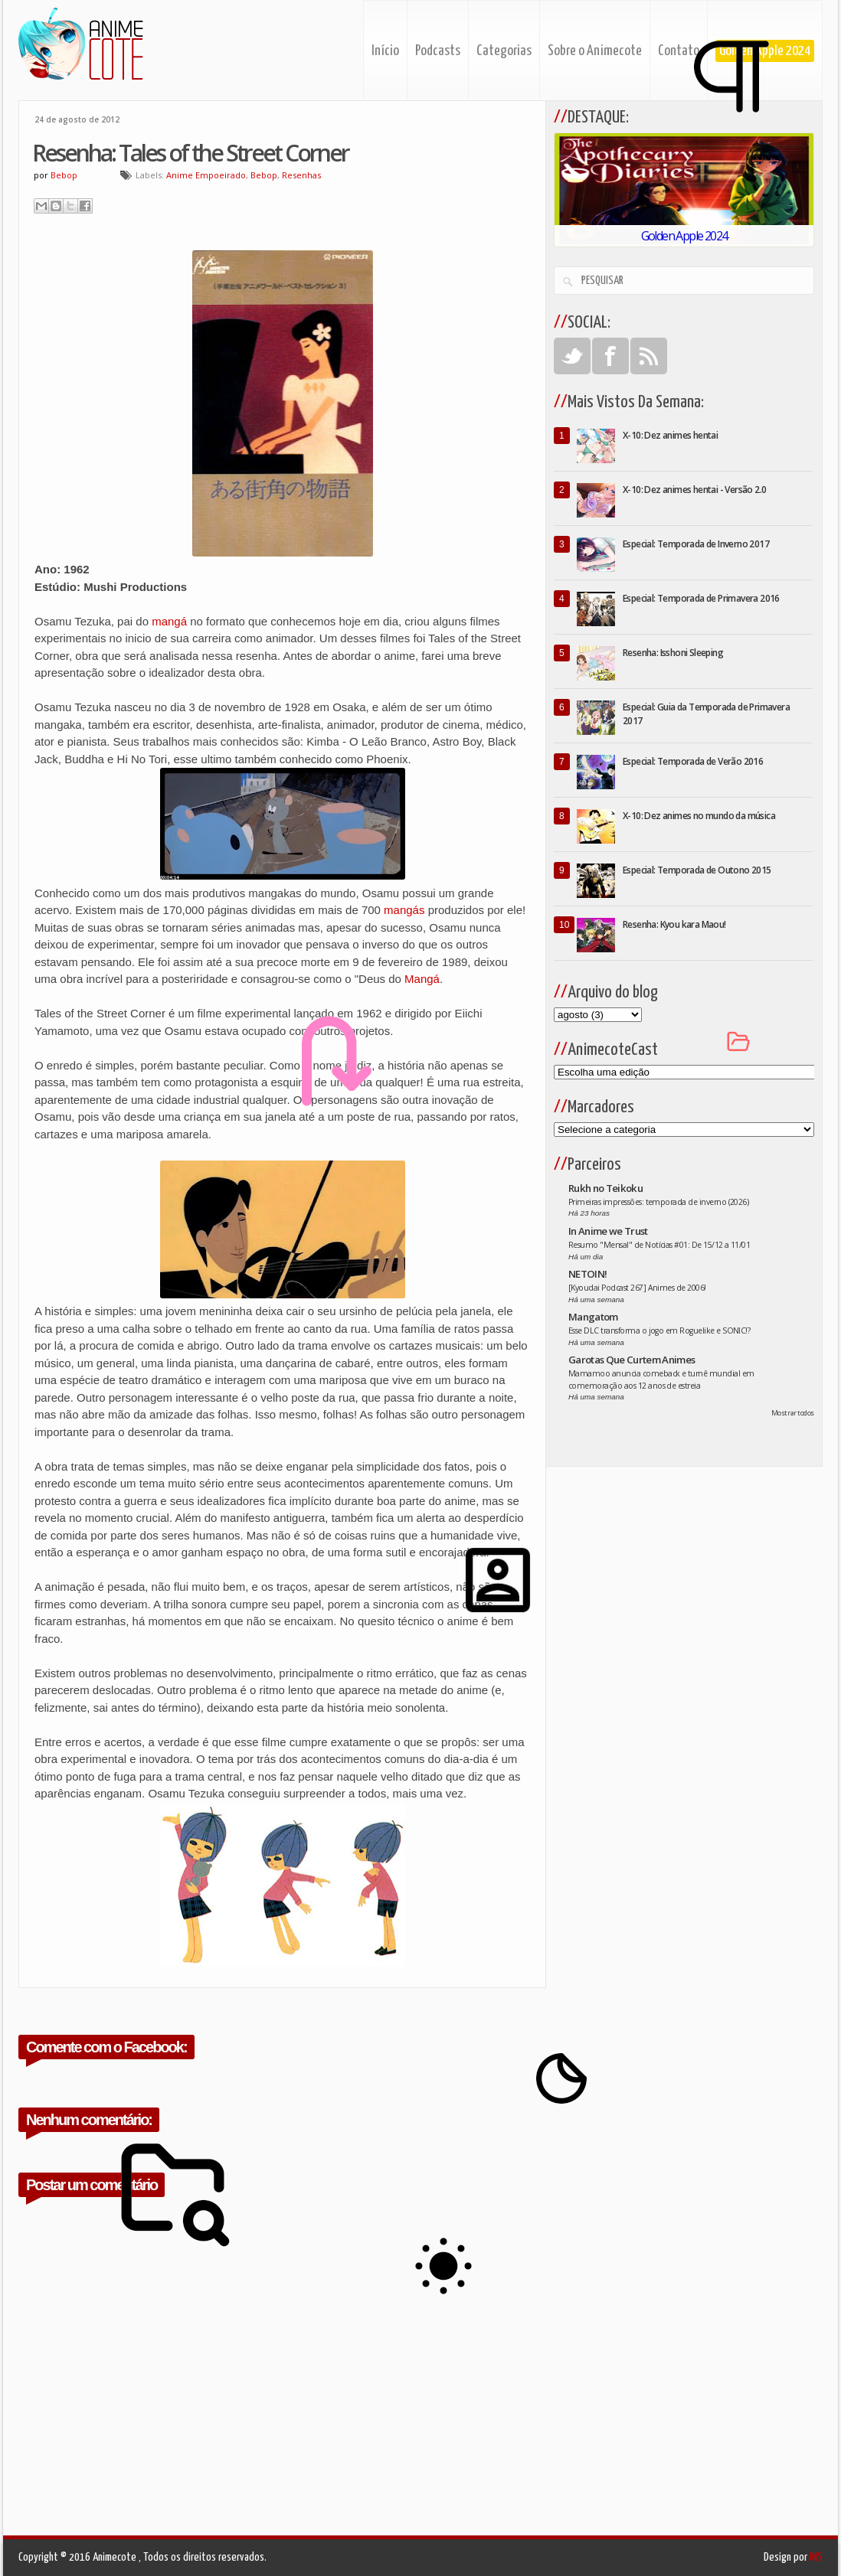 The height and width of the screenshot is (2576, 841). I want to click on make a u-turn to the right, so click(332, 1061).